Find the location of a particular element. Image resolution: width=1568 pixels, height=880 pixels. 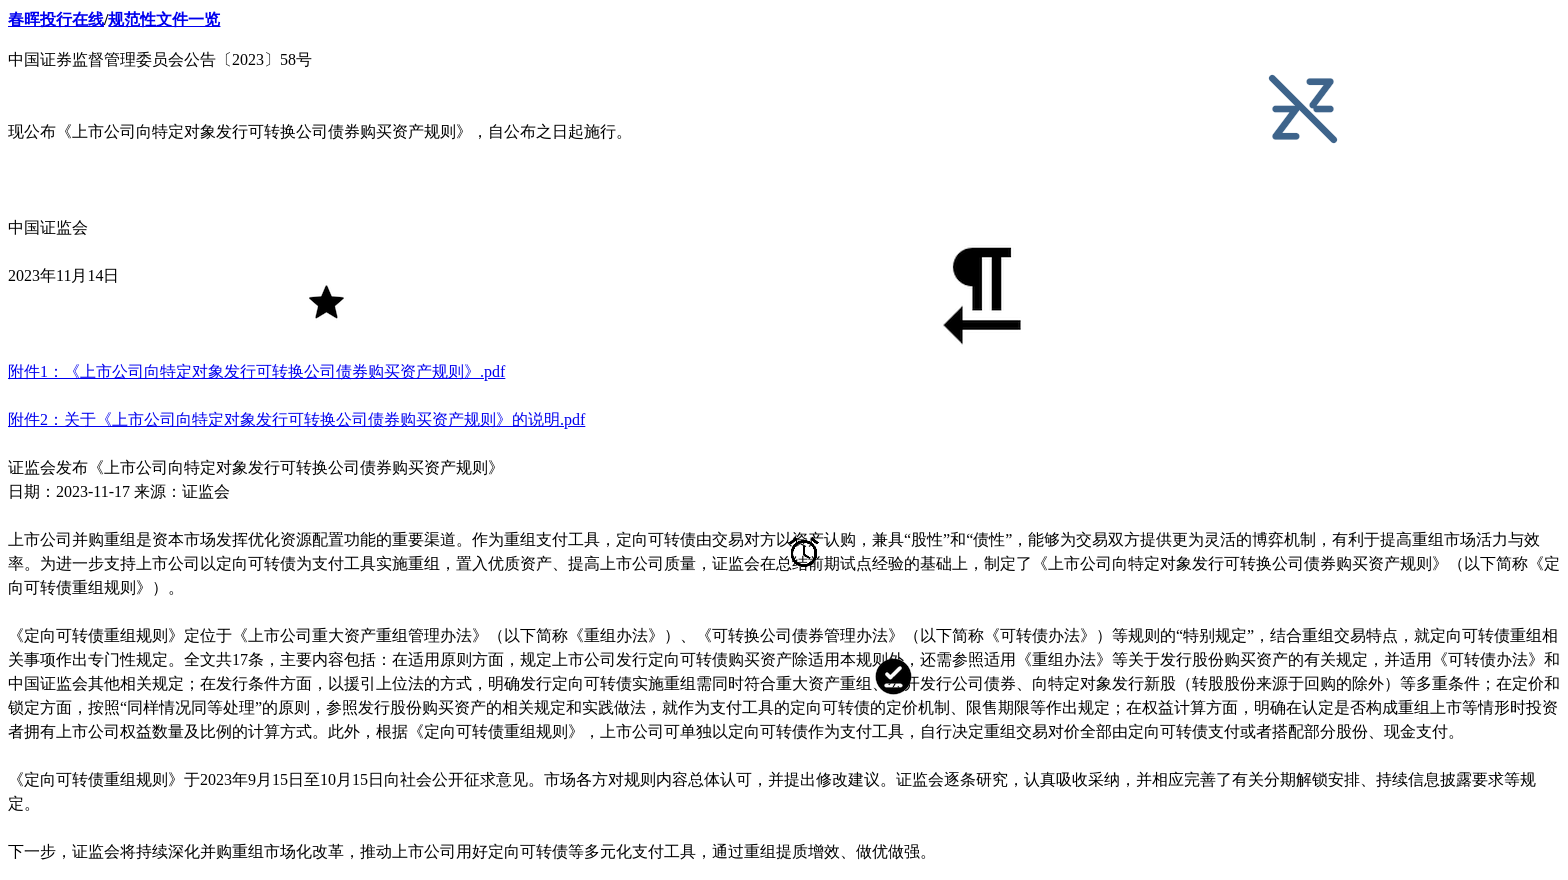

set or manage alarms is located at coordinates (804, 552).